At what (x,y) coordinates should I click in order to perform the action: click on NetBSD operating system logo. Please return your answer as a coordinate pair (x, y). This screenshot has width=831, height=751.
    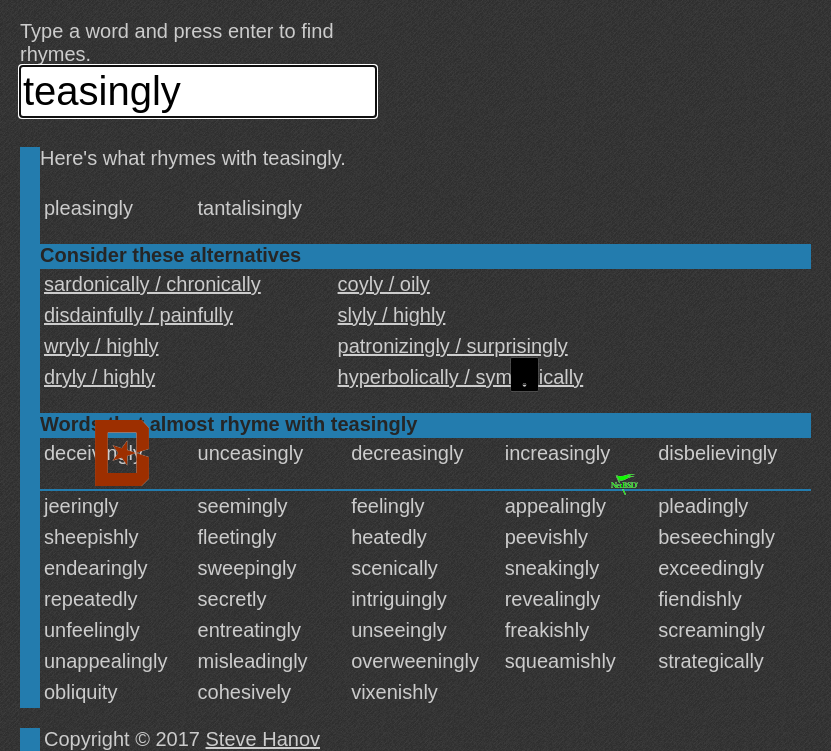
    Looking at the image, I should click on (624, 484).